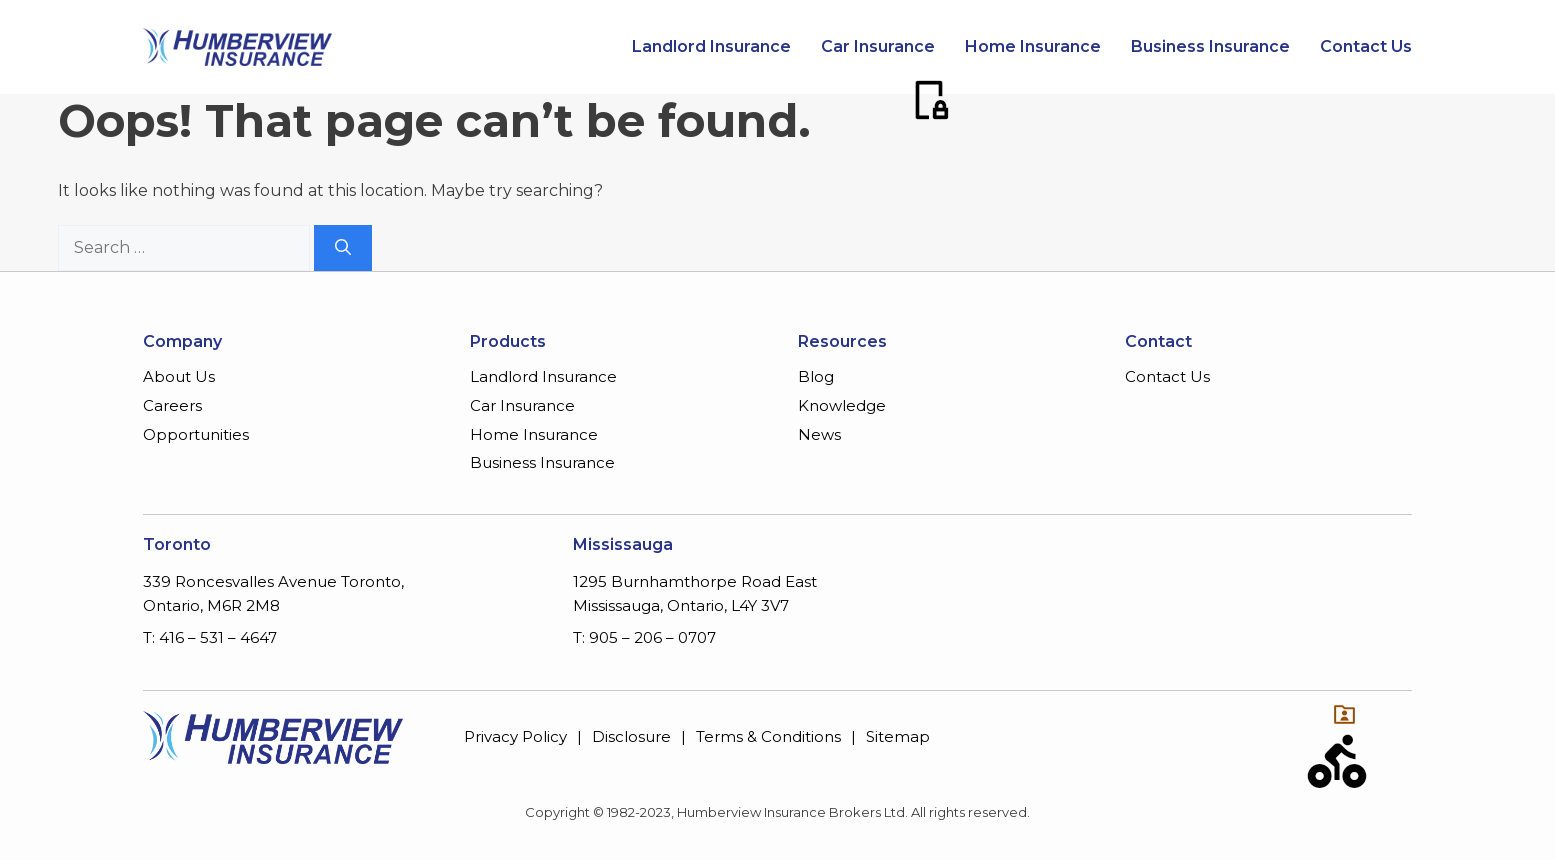 The height and width of the screenshot is (860, 1555). I want to click on access user profile documents, so click(1344, 714).